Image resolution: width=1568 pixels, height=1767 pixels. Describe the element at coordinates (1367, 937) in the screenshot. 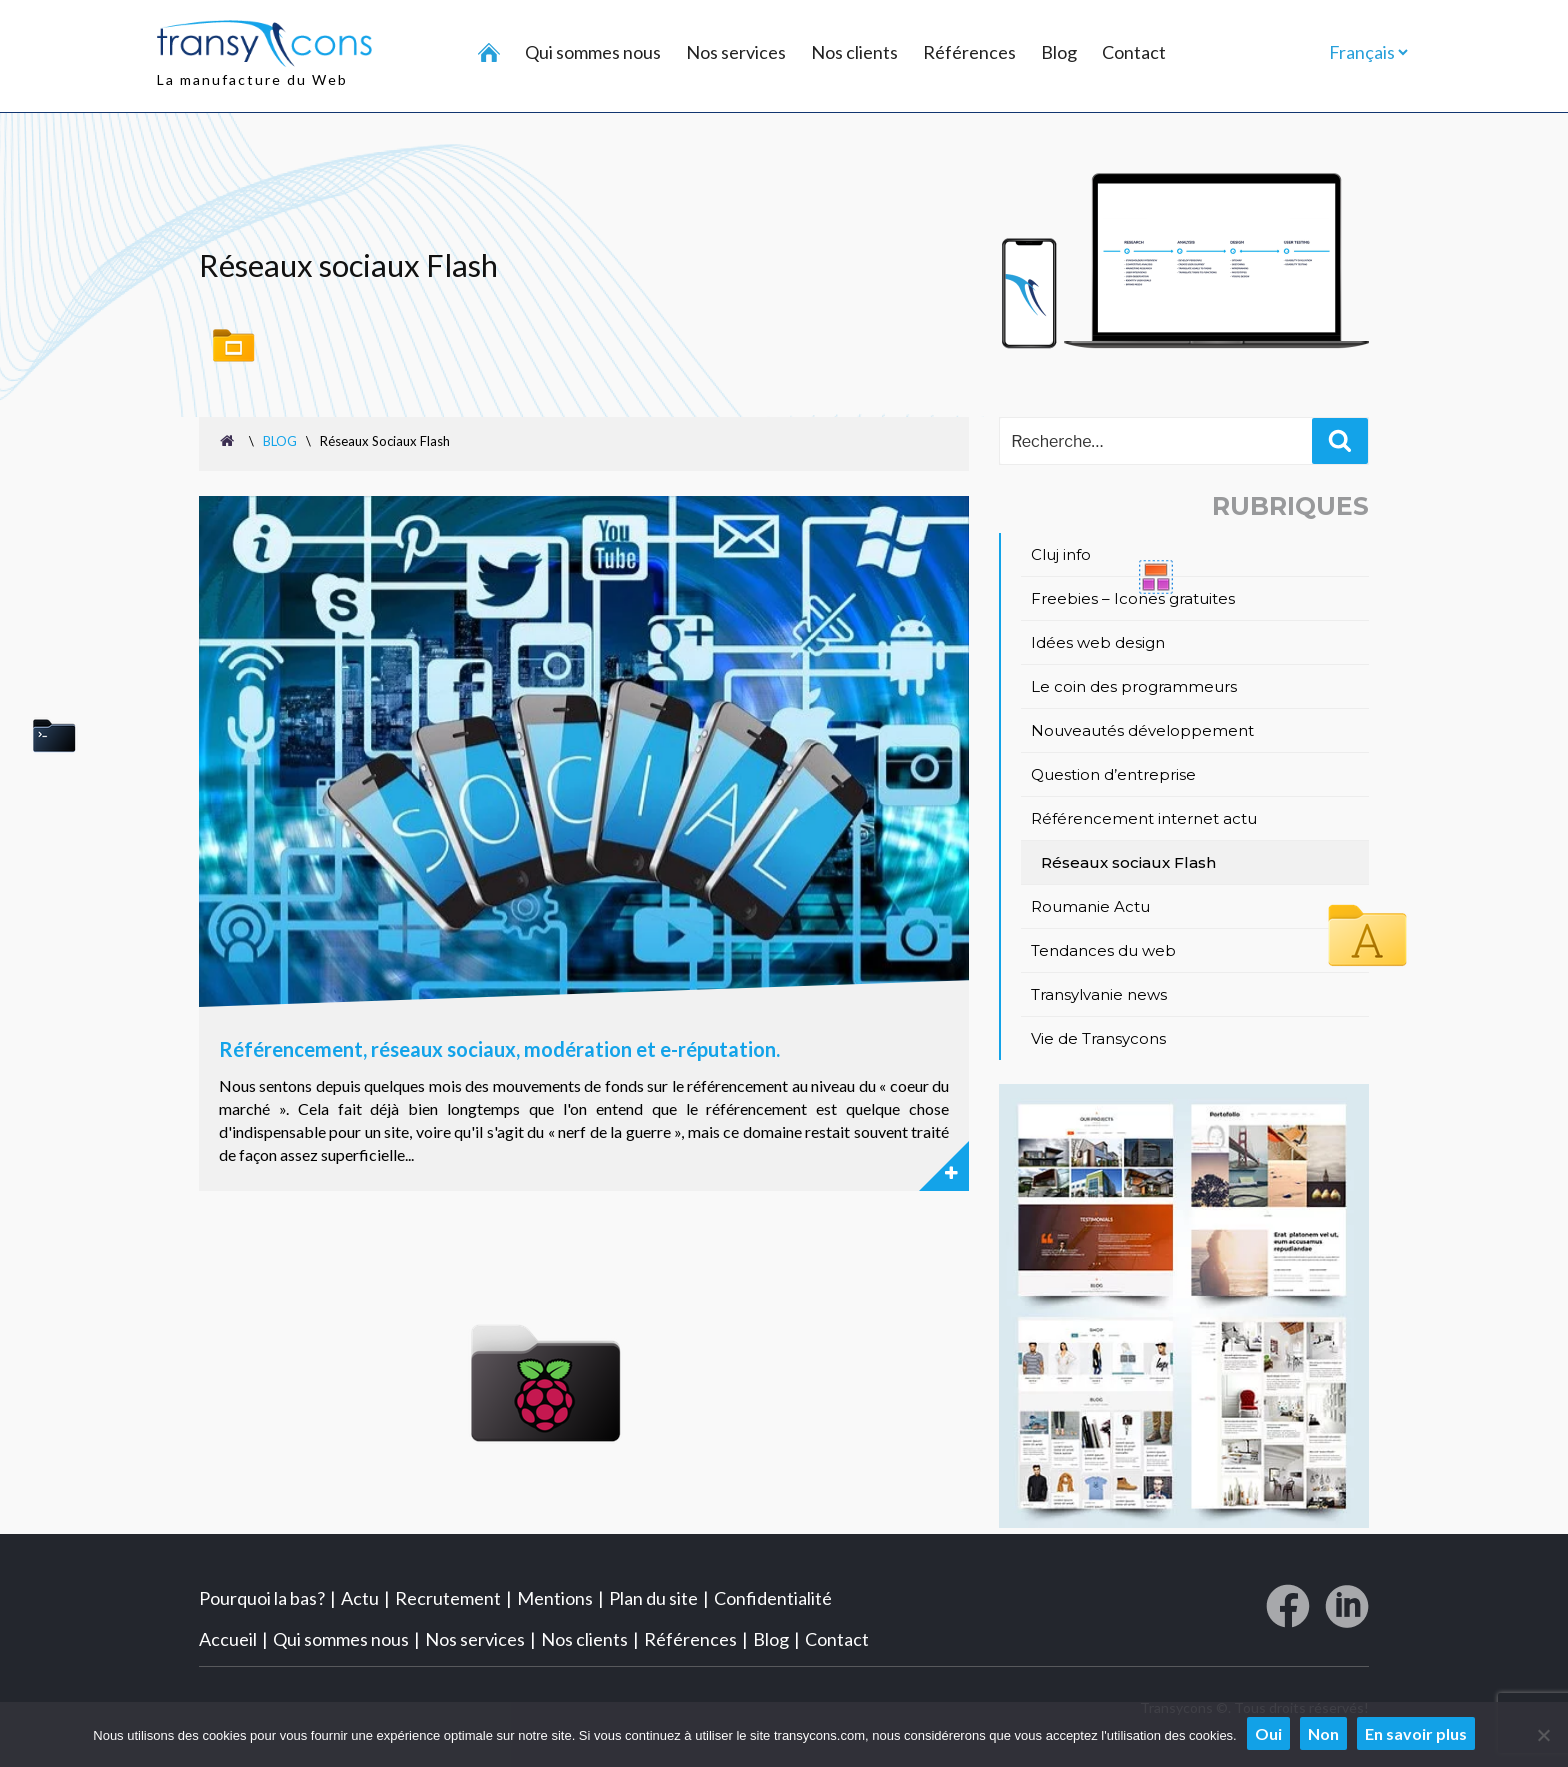

I see `open the fonts folder` at that location.